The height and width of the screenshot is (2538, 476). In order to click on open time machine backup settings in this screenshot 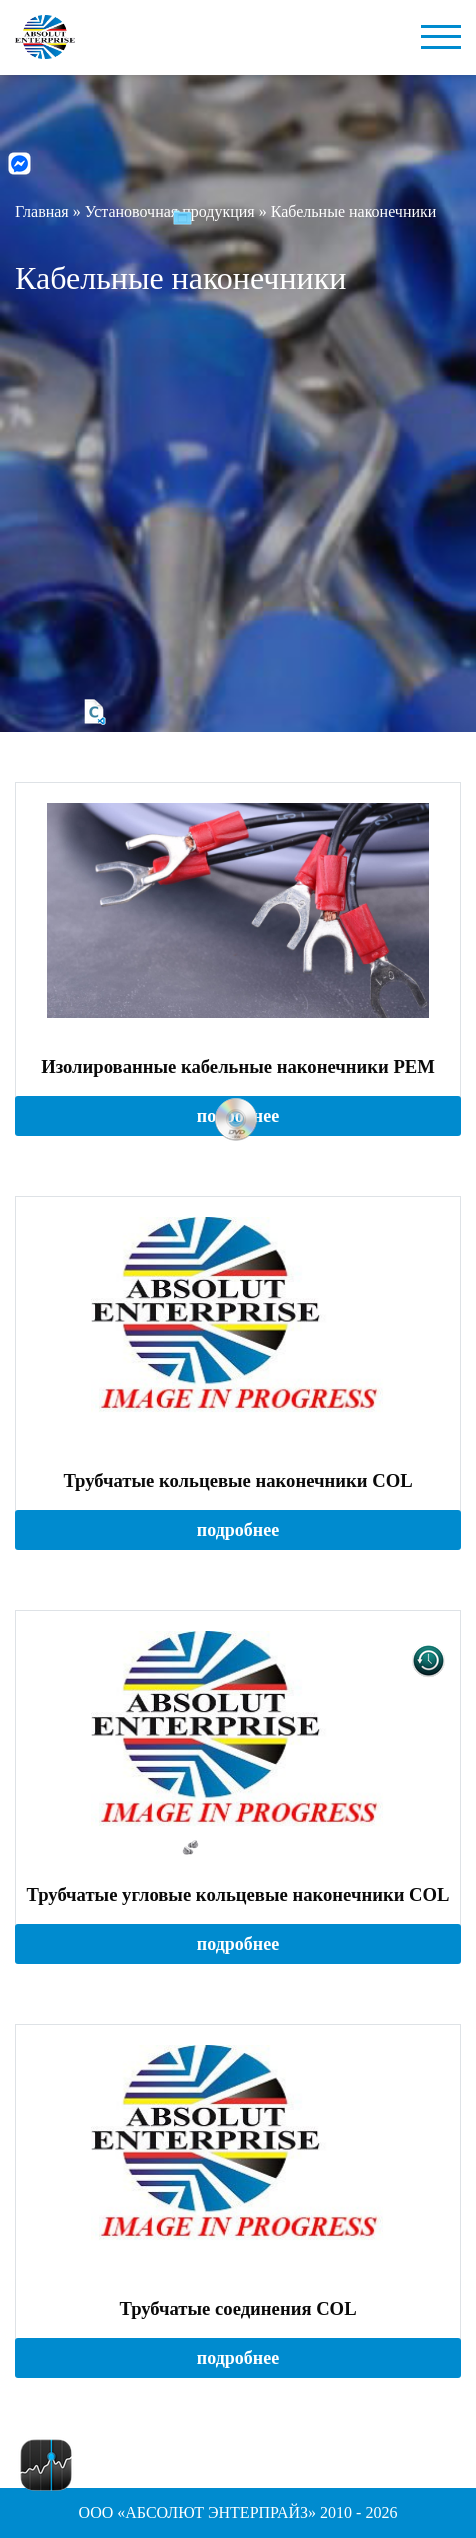, I will do `click(428, 1660)`.